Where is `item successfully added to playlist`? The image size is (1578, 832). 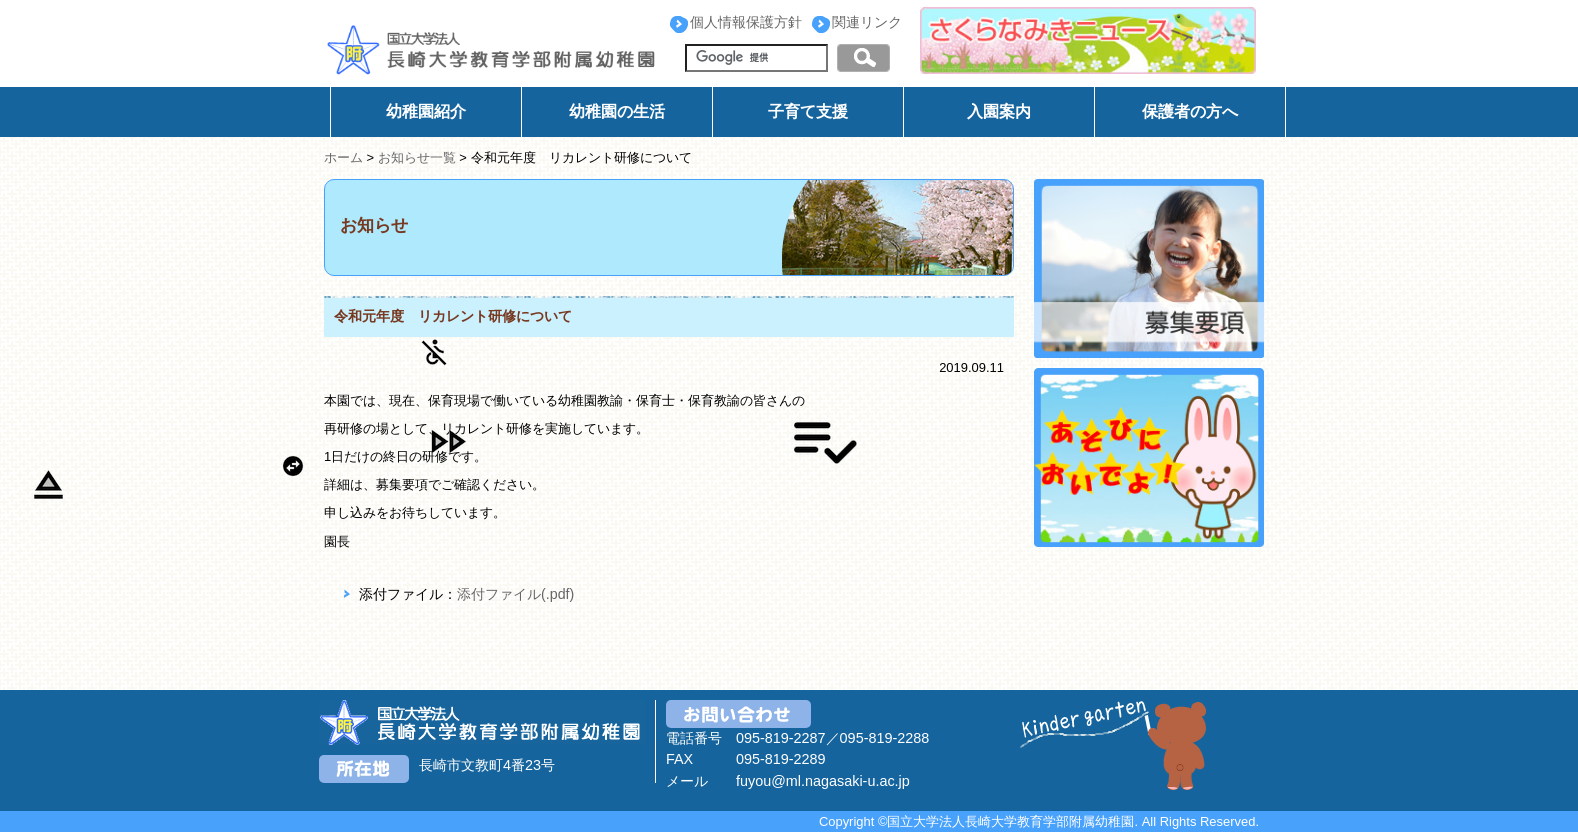
item successfully added to playlist is located at coordinates (824, 440).